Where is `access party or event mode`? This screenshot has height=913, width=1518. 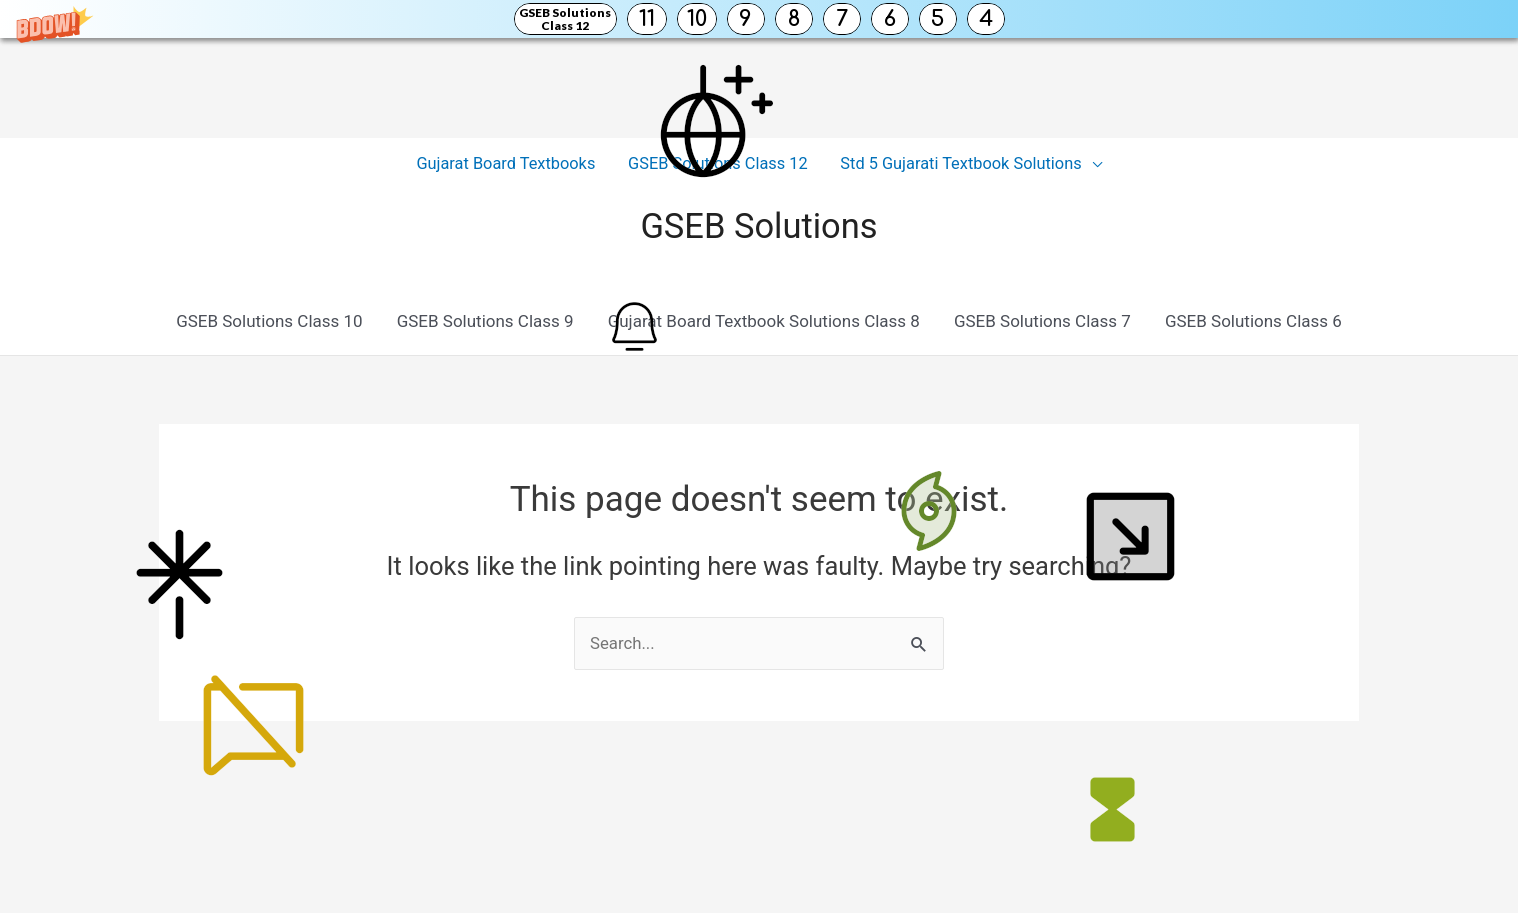
access party or event mode is located at coordinates (711, 123).